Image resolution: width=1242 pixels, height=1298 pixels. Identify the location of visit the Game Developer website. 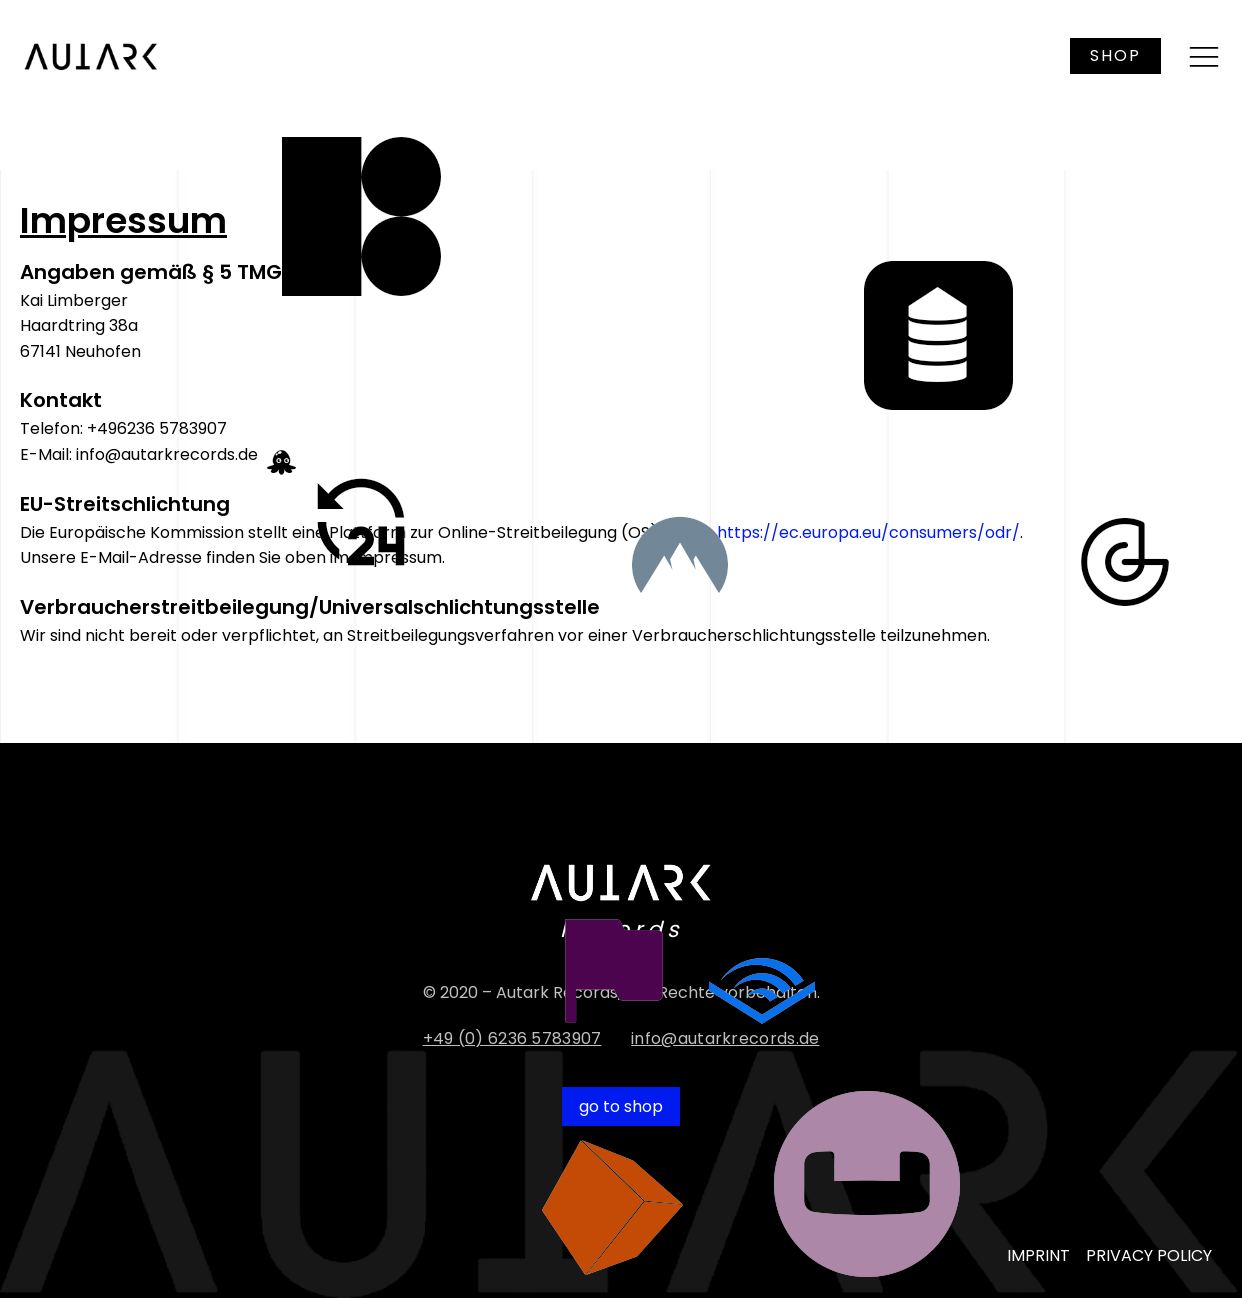
(1125, 562).